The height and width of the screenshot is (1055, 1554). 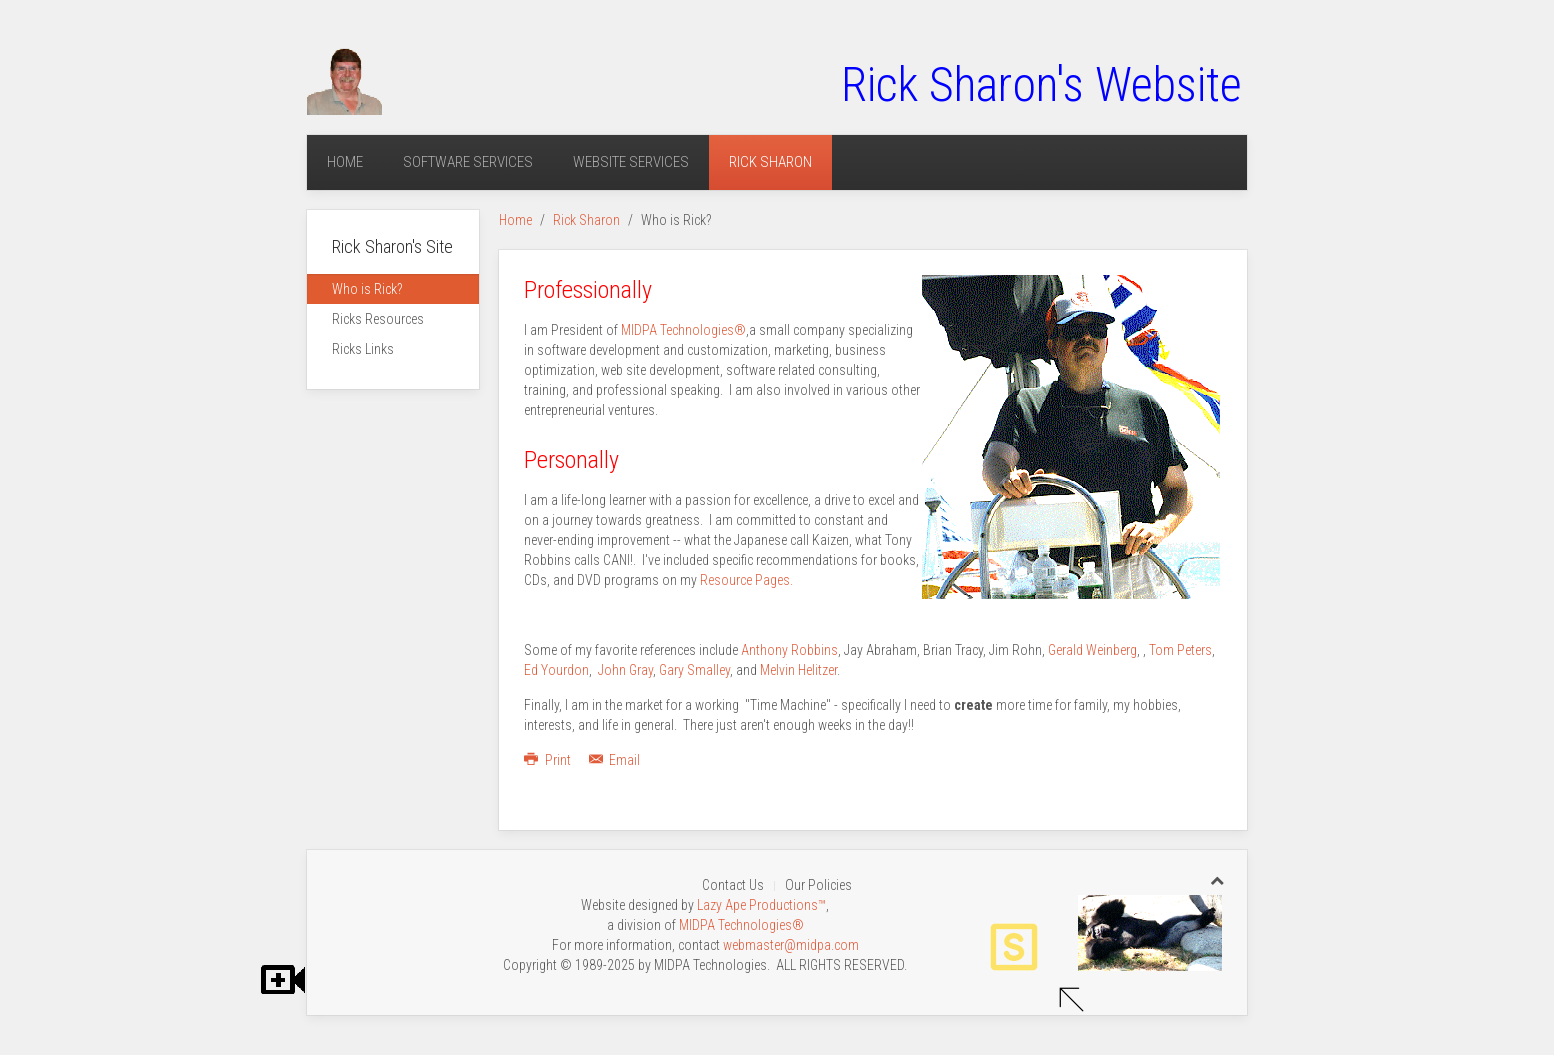 I want to click on access Stripe payment settings, so click(x=1014, y=947).